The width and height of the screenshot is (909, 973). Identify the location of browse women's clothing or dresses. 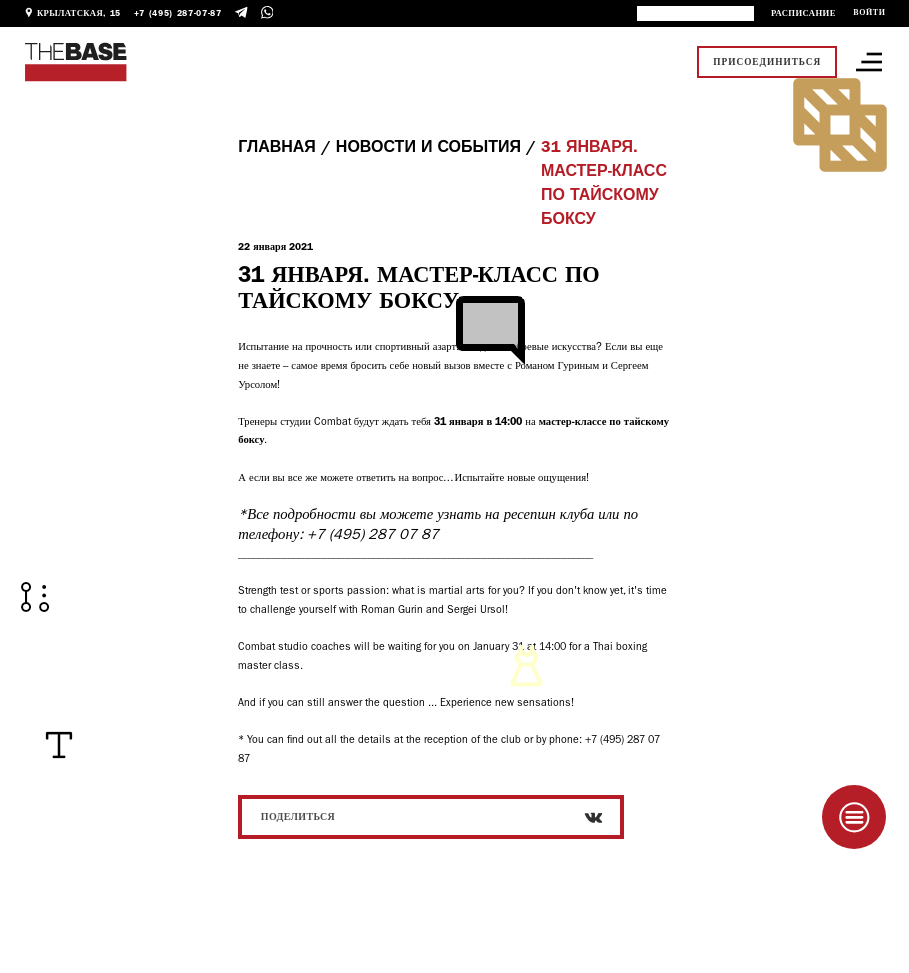
(526, 667).